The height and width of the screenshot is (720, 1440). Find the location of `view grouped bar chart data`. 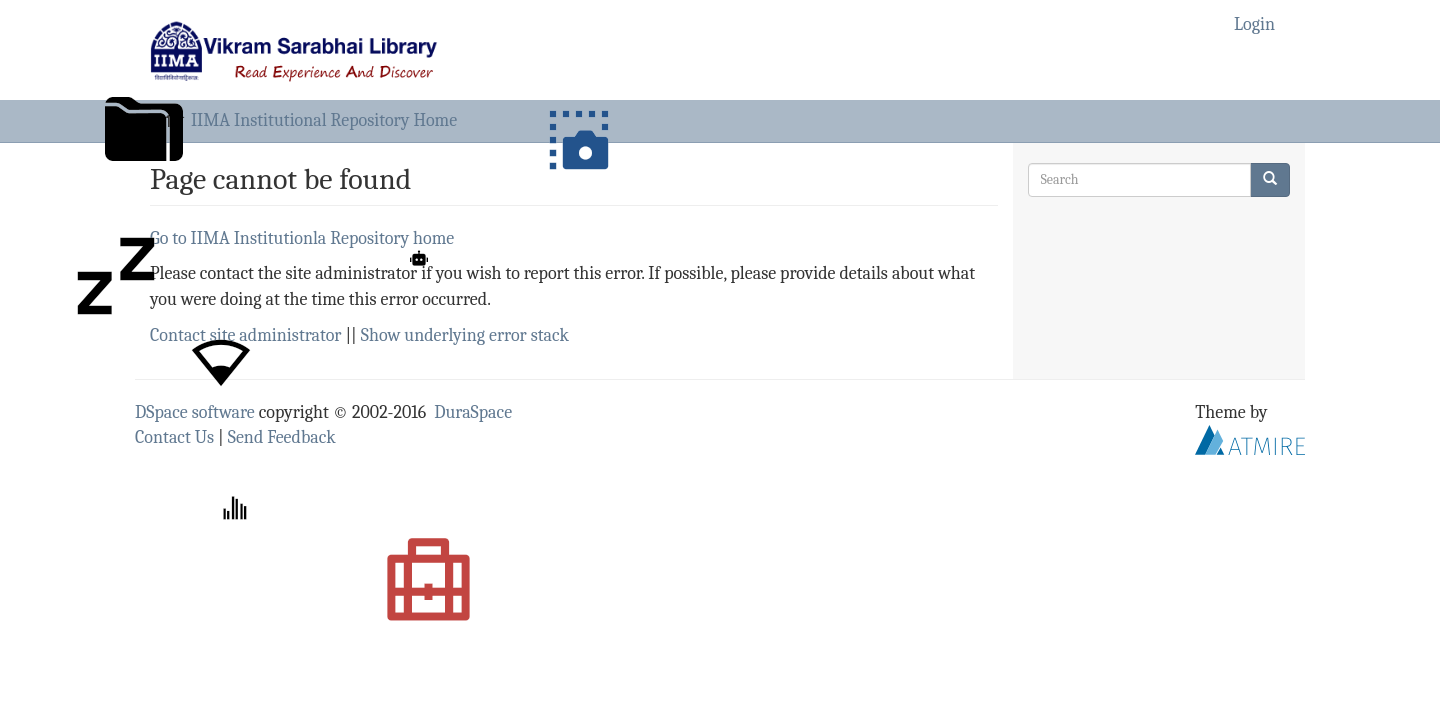

view grouped bar chart data is located at coordinates (235, 508).